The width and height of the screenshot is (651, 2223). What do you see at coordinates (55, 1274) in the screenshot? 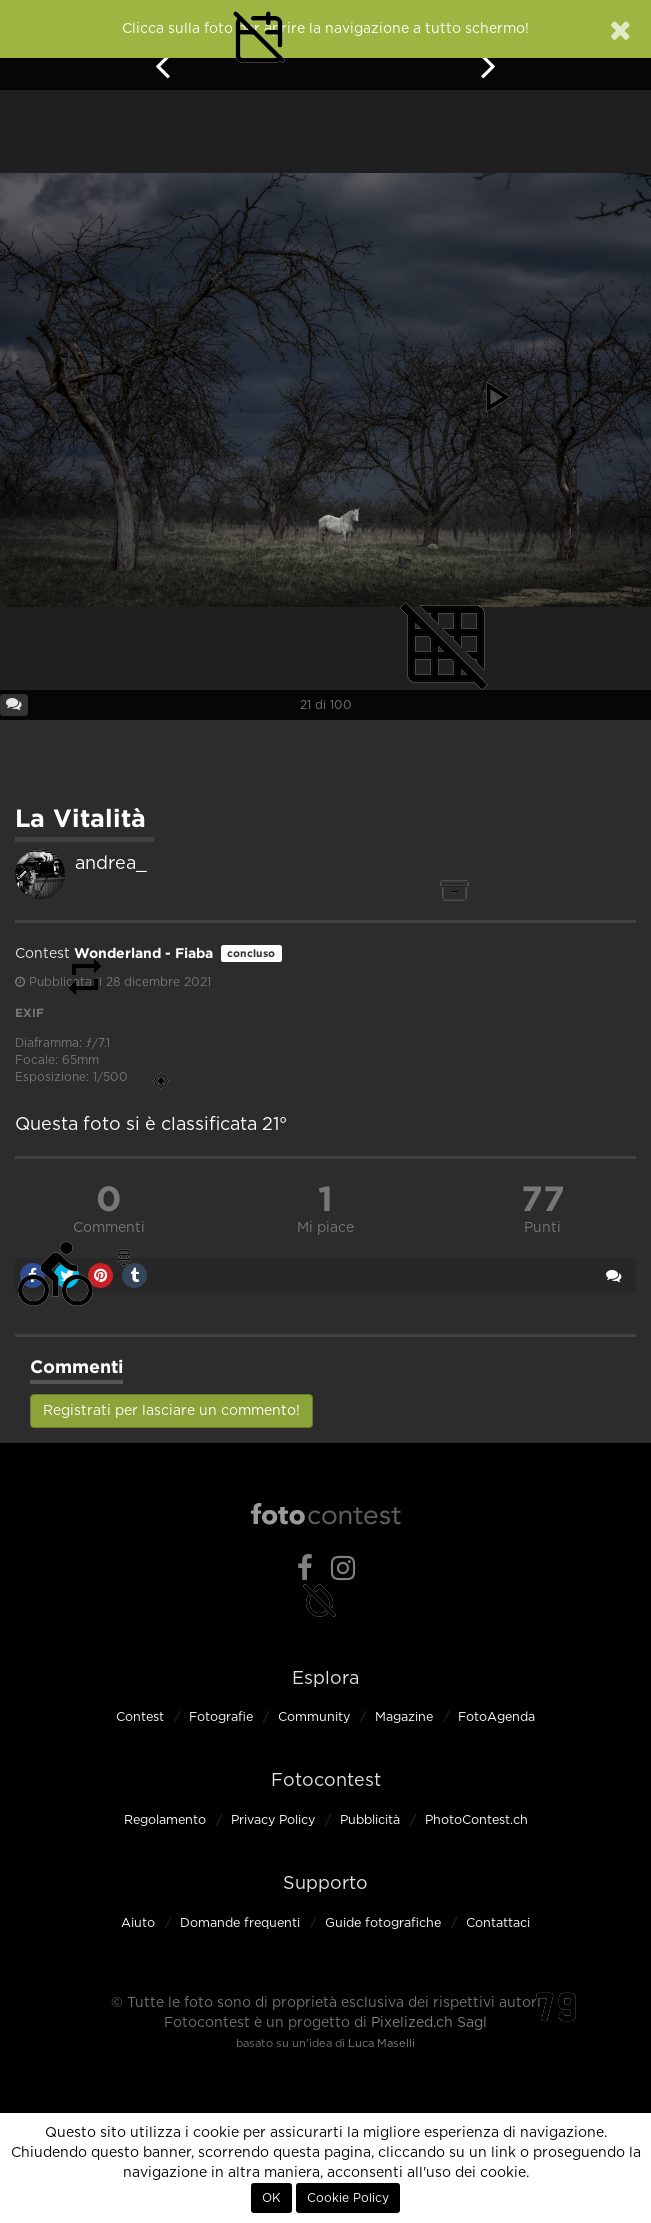
I see `get cycling directions` at bounding box center [55, 1274].